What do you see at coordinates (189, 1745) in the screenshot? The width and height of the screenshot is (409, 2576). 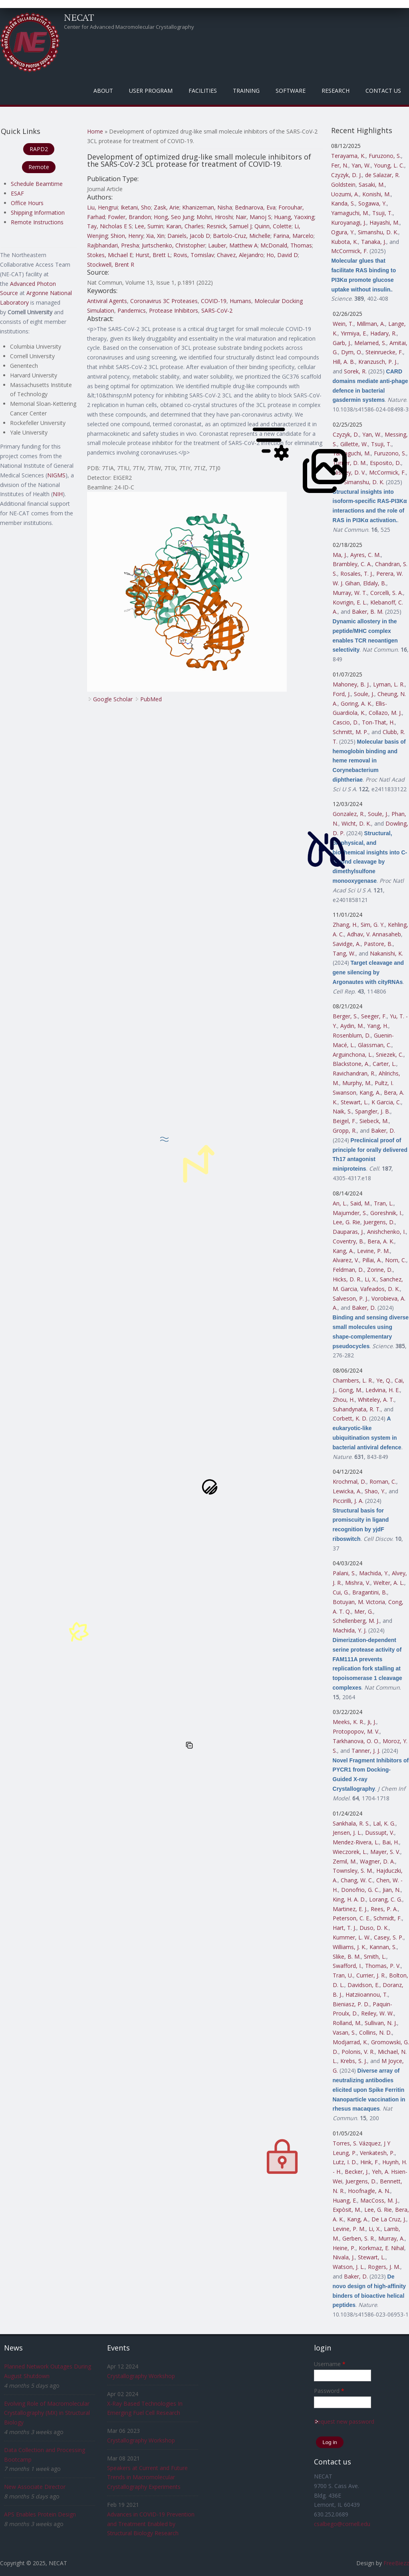 I see `remove item from clipboard` at bounding box center [189, 1745].